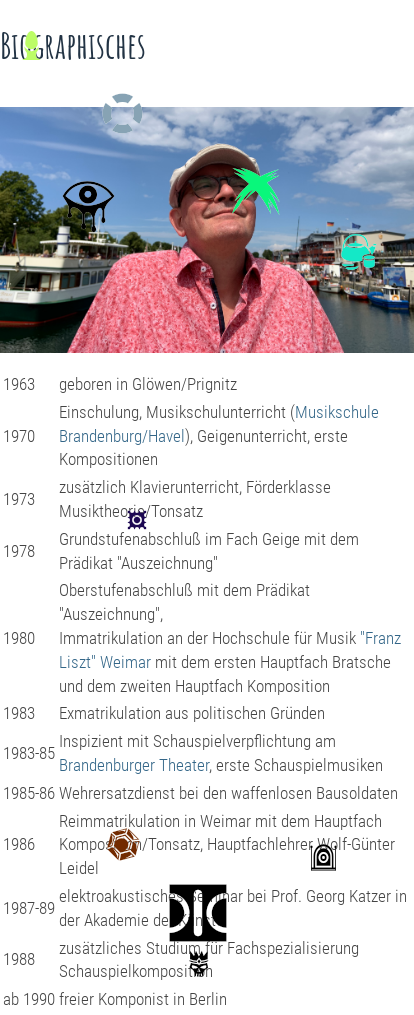 The image size is (414, 1015). What do you see at coordinates (137, 520) in the screenshot?
I see `indicates a postage stamp or mail item` at bounding box center [137, 520].